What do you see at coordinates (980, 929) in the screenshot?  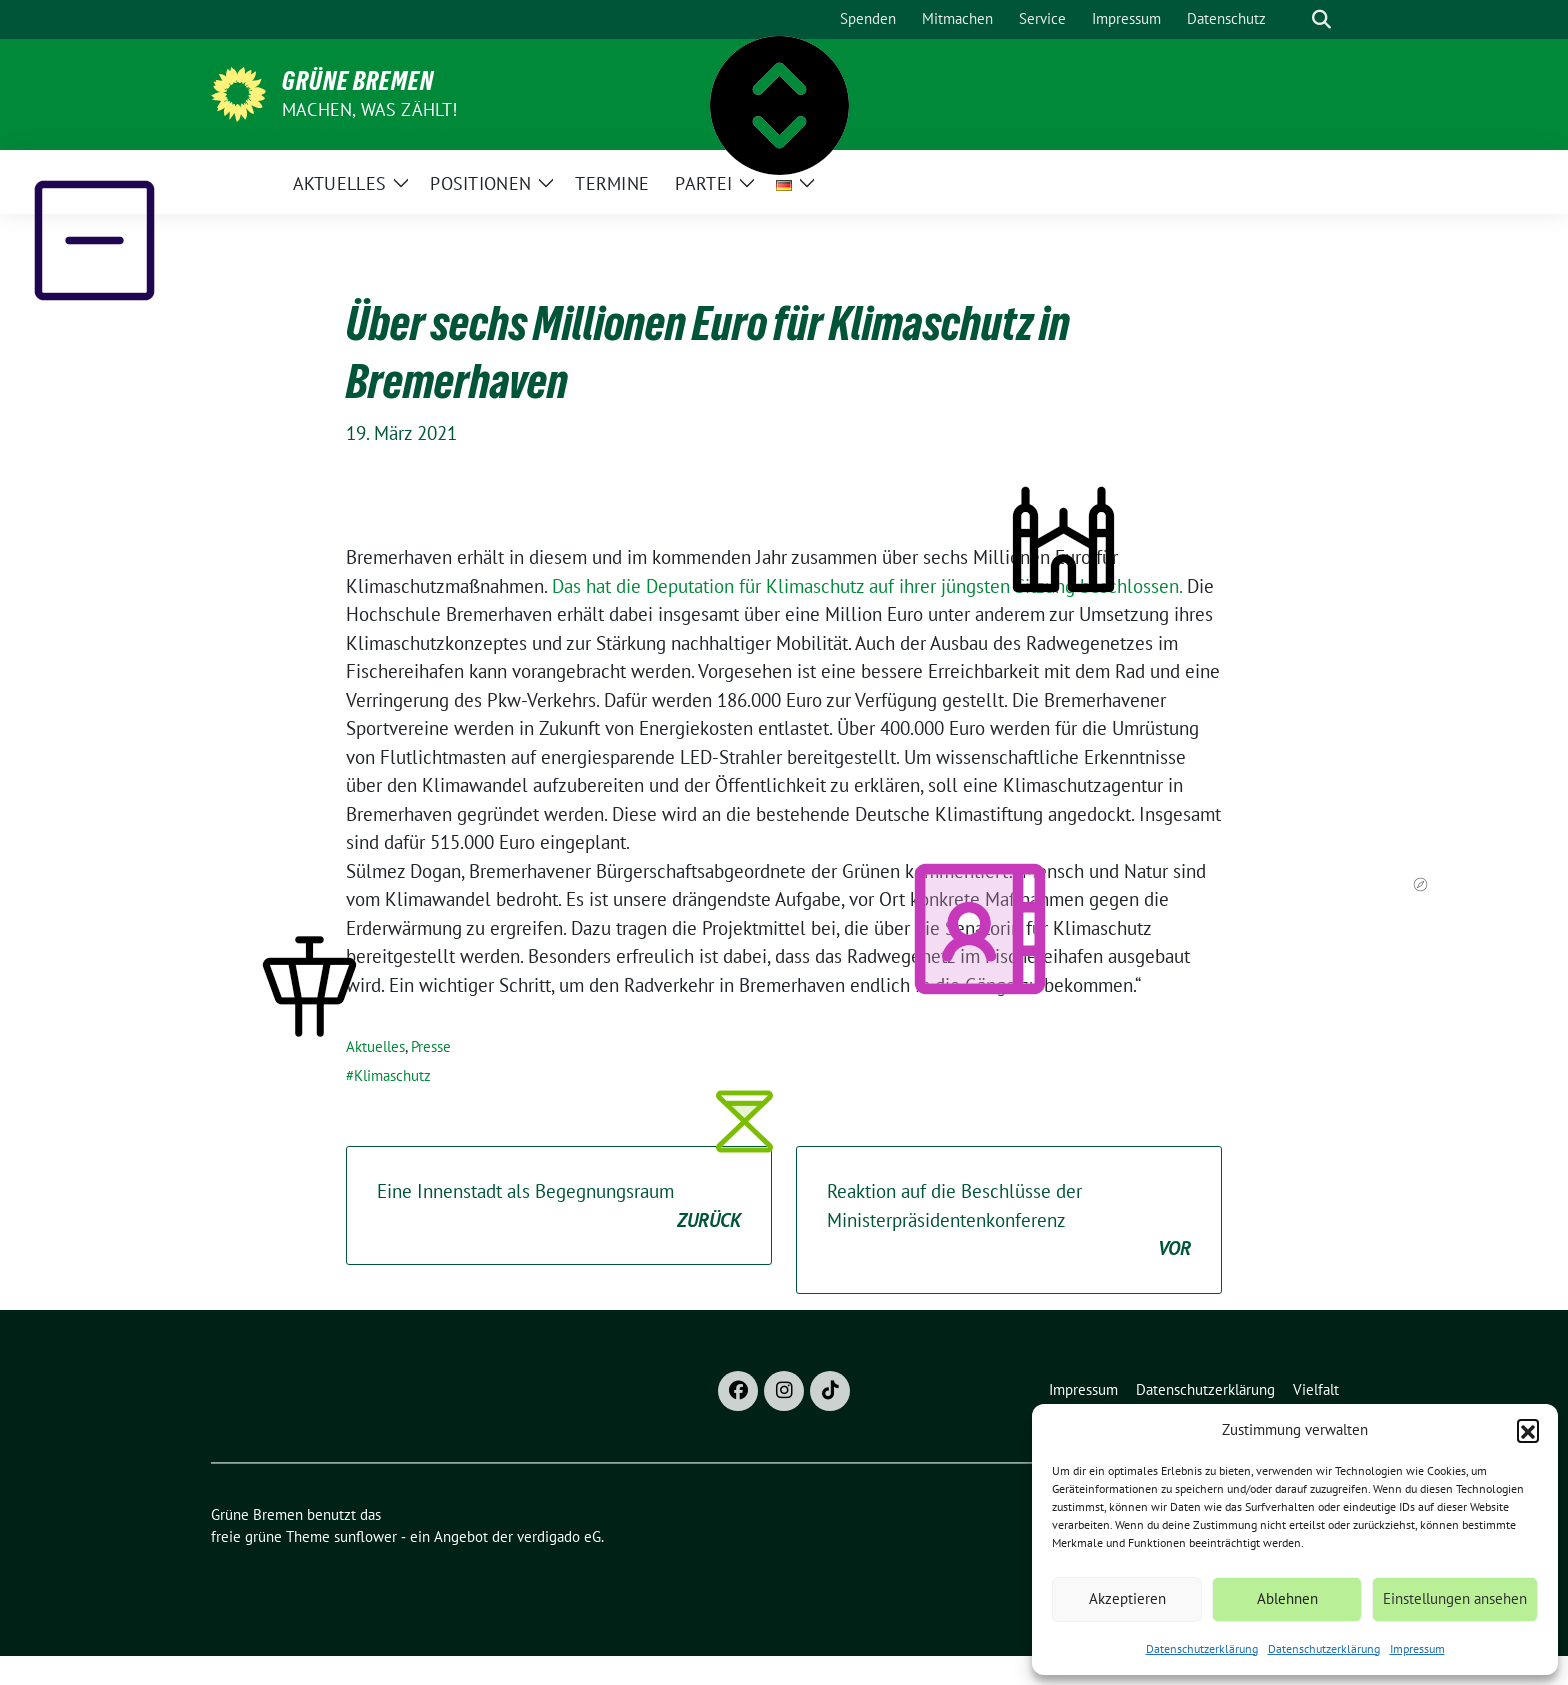 I see `open your contacts or address book` at bounding box center [980, 929].